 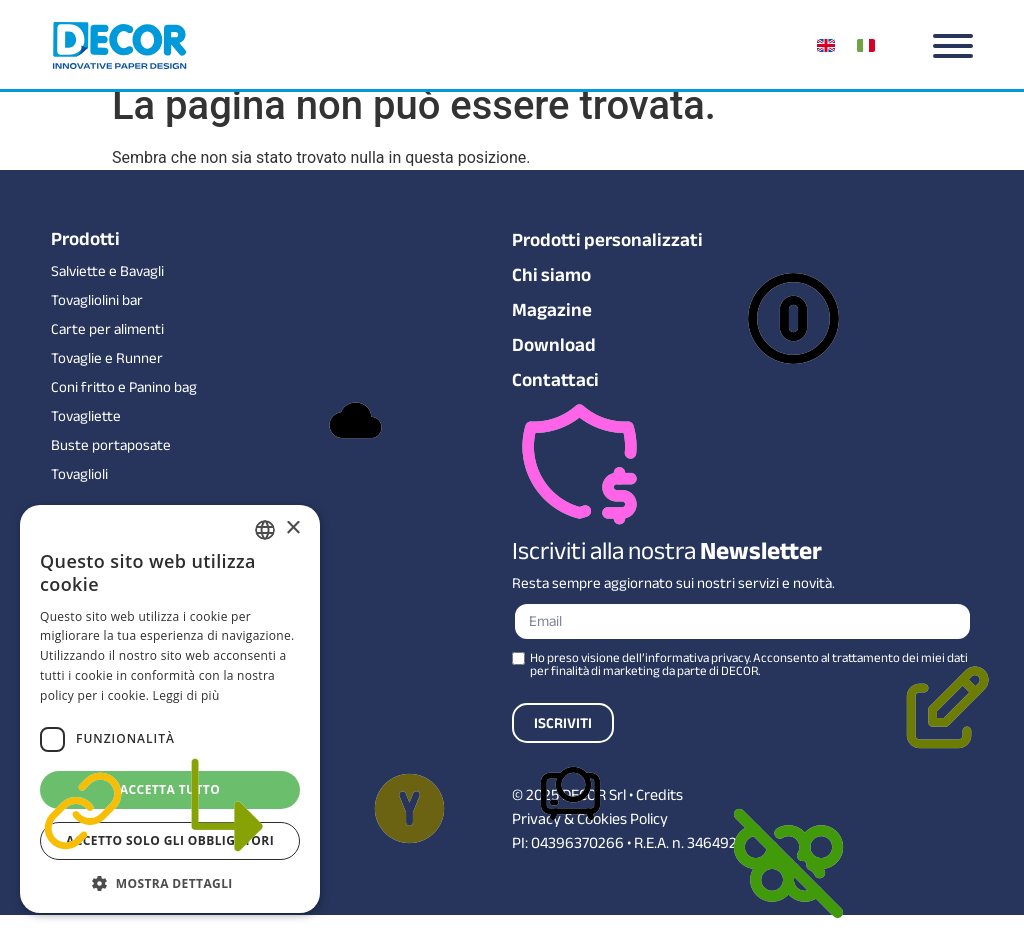 What do you see at coordinates (355, 421) in the screenshot?
I see `access cloud storage` at bounding box center [355, 421].